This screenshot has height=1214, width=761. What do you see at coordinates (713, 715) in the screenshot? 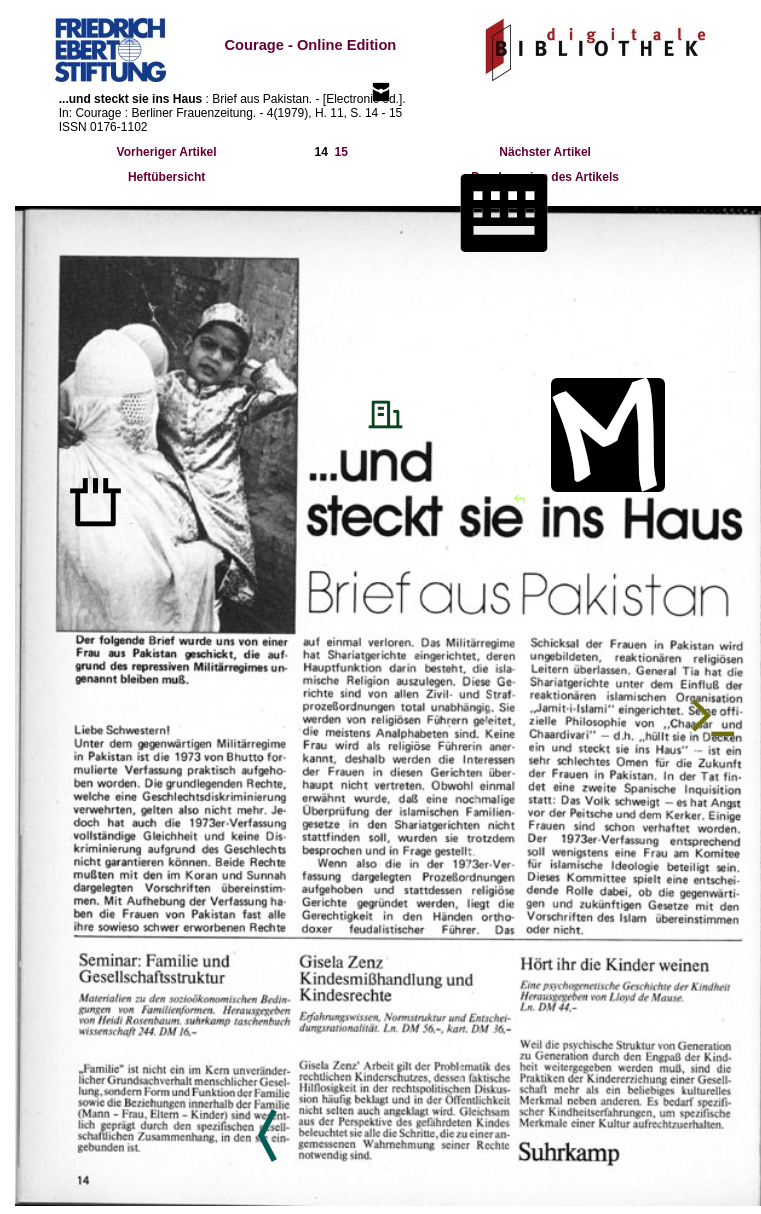
I see `open command line interface` at bounding box center [713, 715].